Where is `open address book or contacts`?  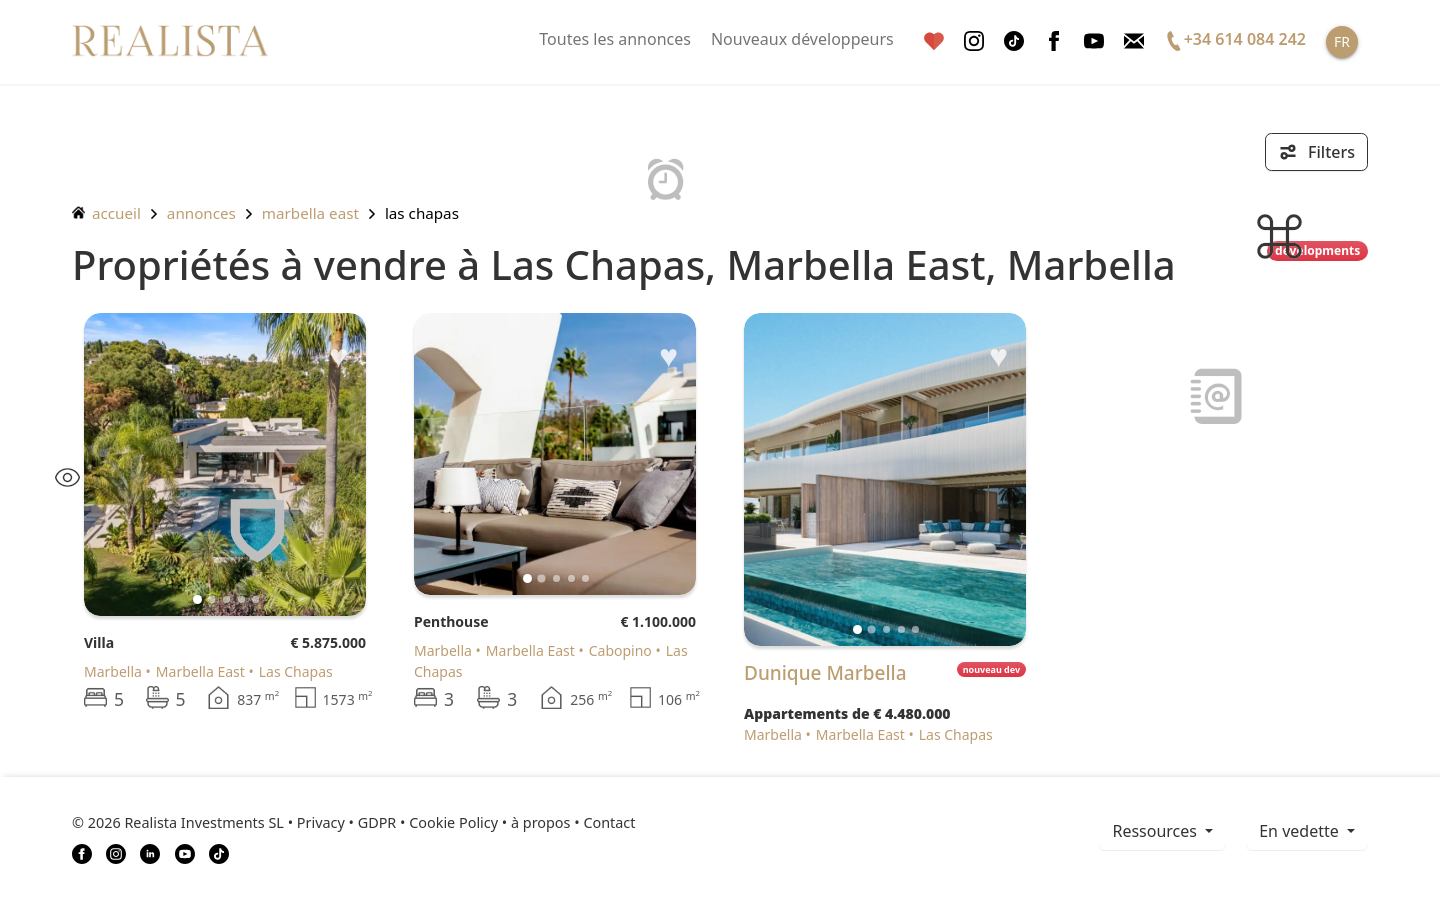 open address book or contacts is located at coordinates (1219, 394).